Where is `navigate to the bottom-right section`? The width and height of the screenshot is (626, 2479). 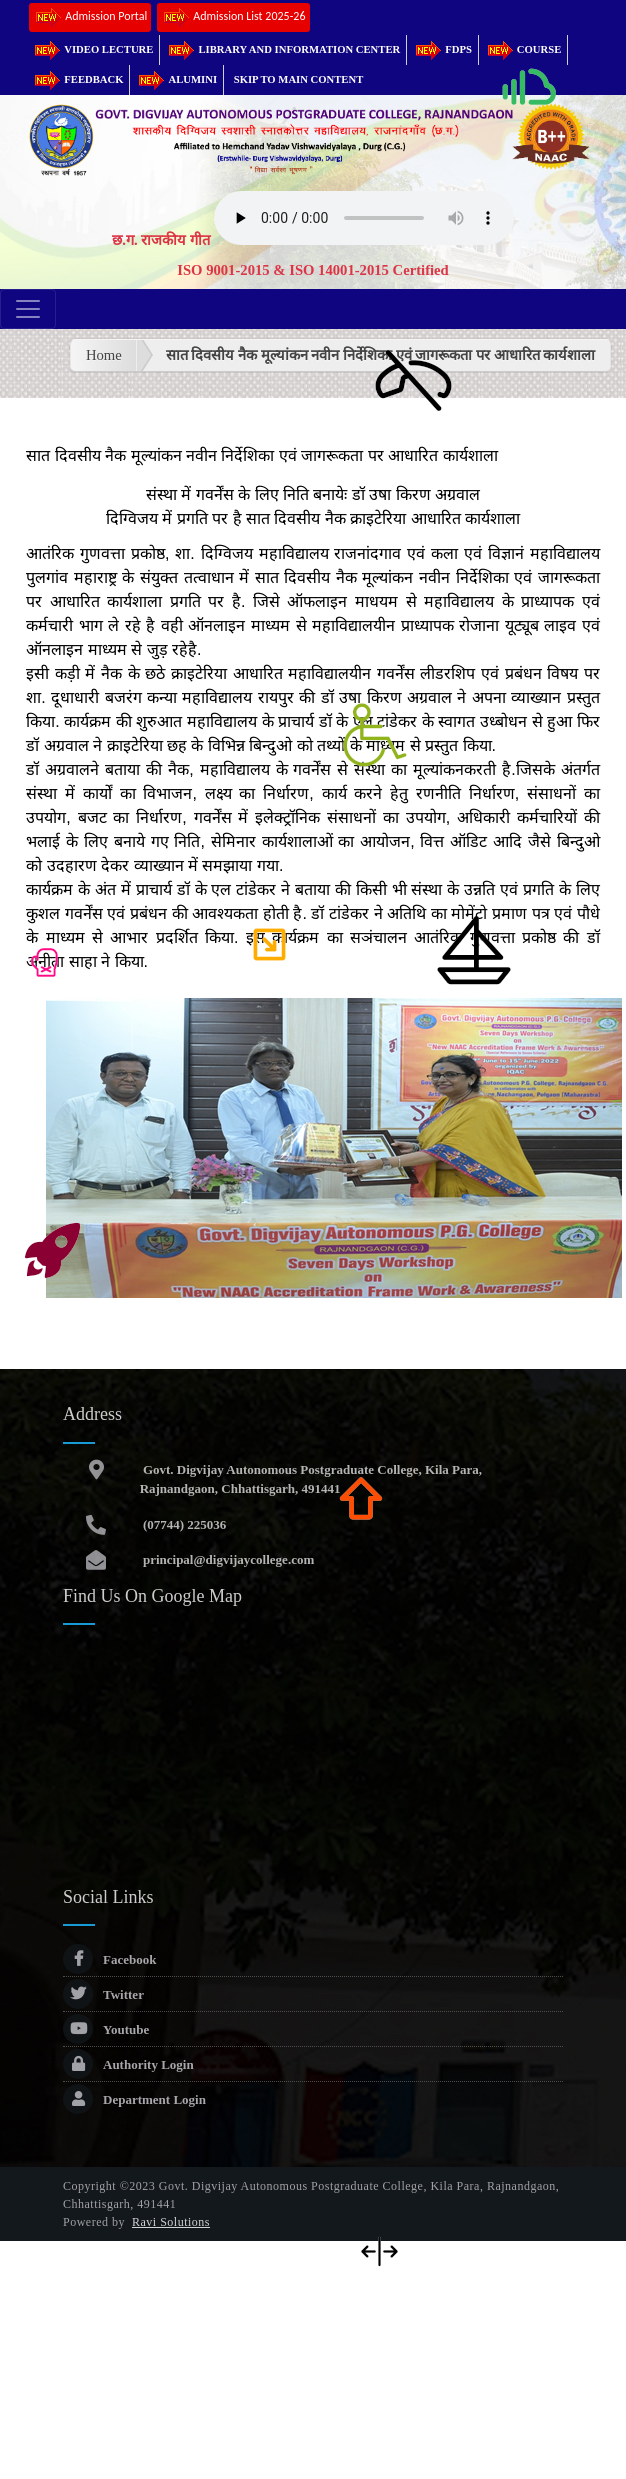
navigate to the bottom-right section is located at coordinates (269, 944).